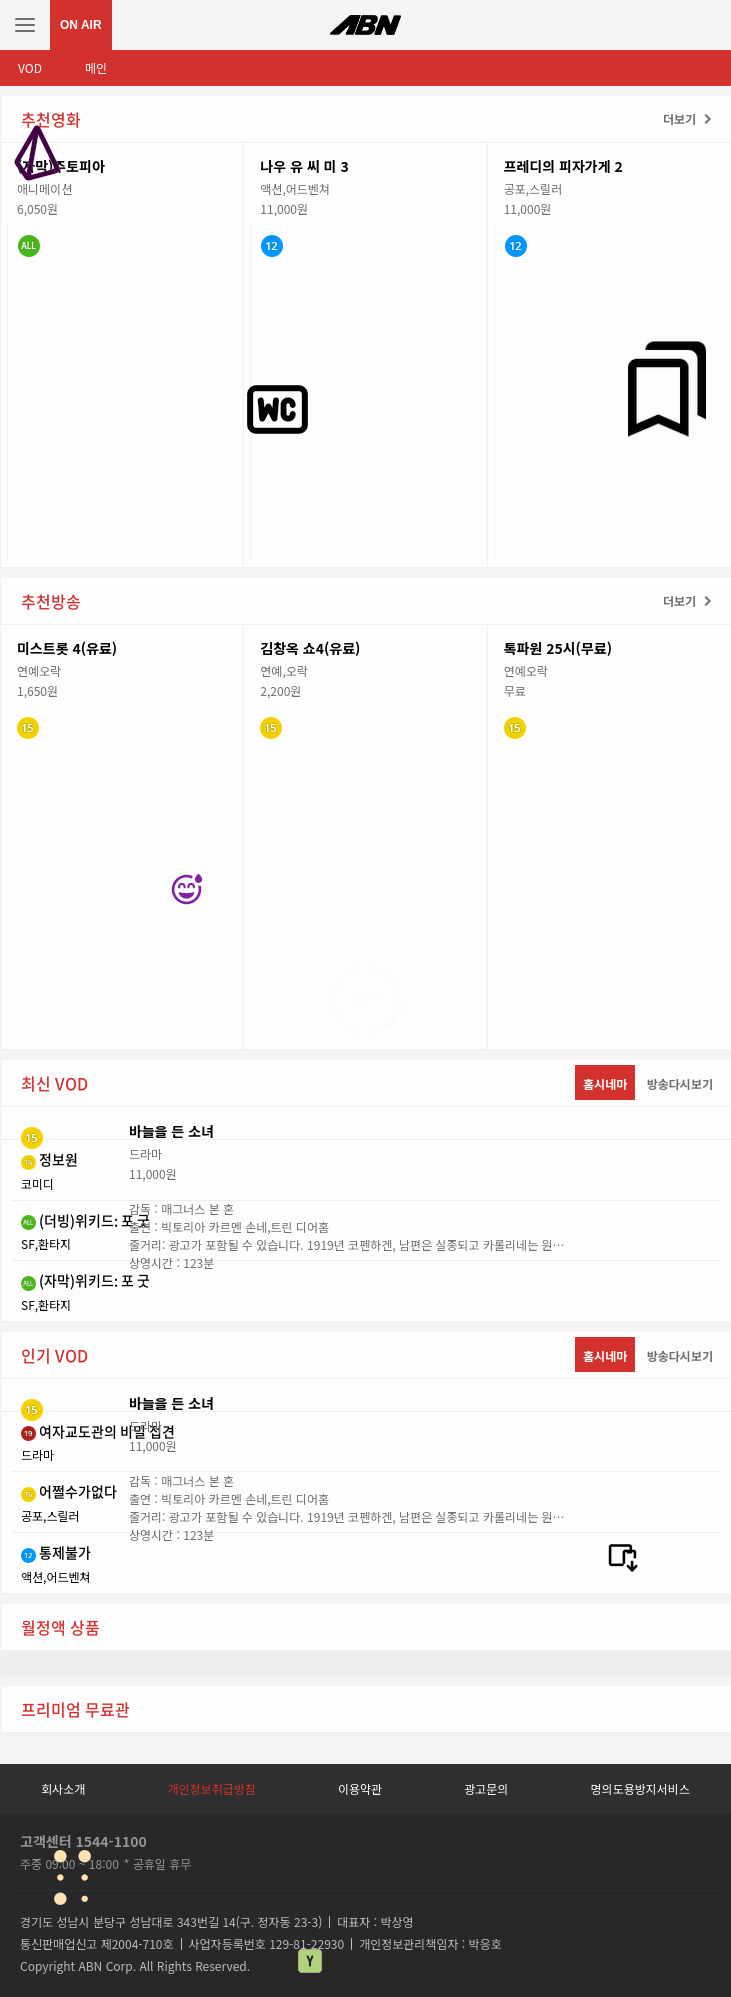 Image resolution: width=731 pixels, height=1997 pixels. Describe the element at coordinates (72, 1877) in the screenshot. I see `enable braille accessibility features` at that location.